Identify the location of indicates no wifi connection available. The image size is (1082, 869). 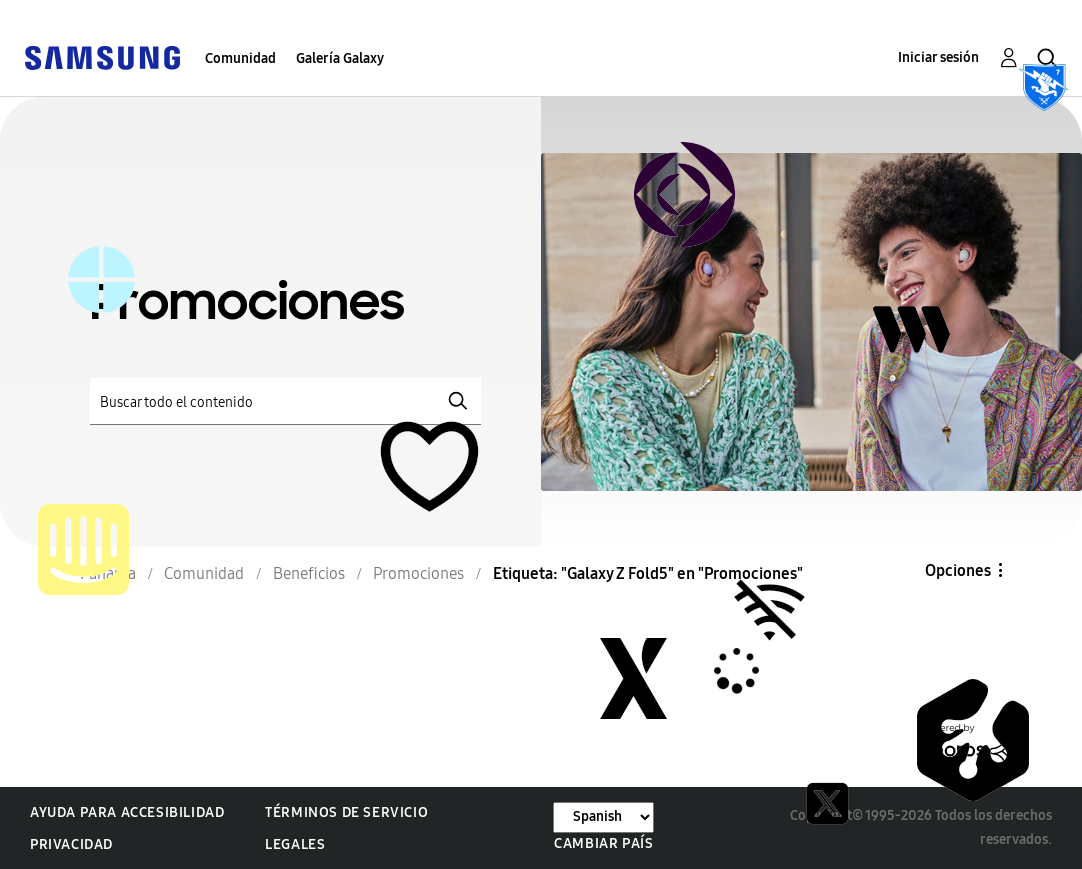
(769, 612).